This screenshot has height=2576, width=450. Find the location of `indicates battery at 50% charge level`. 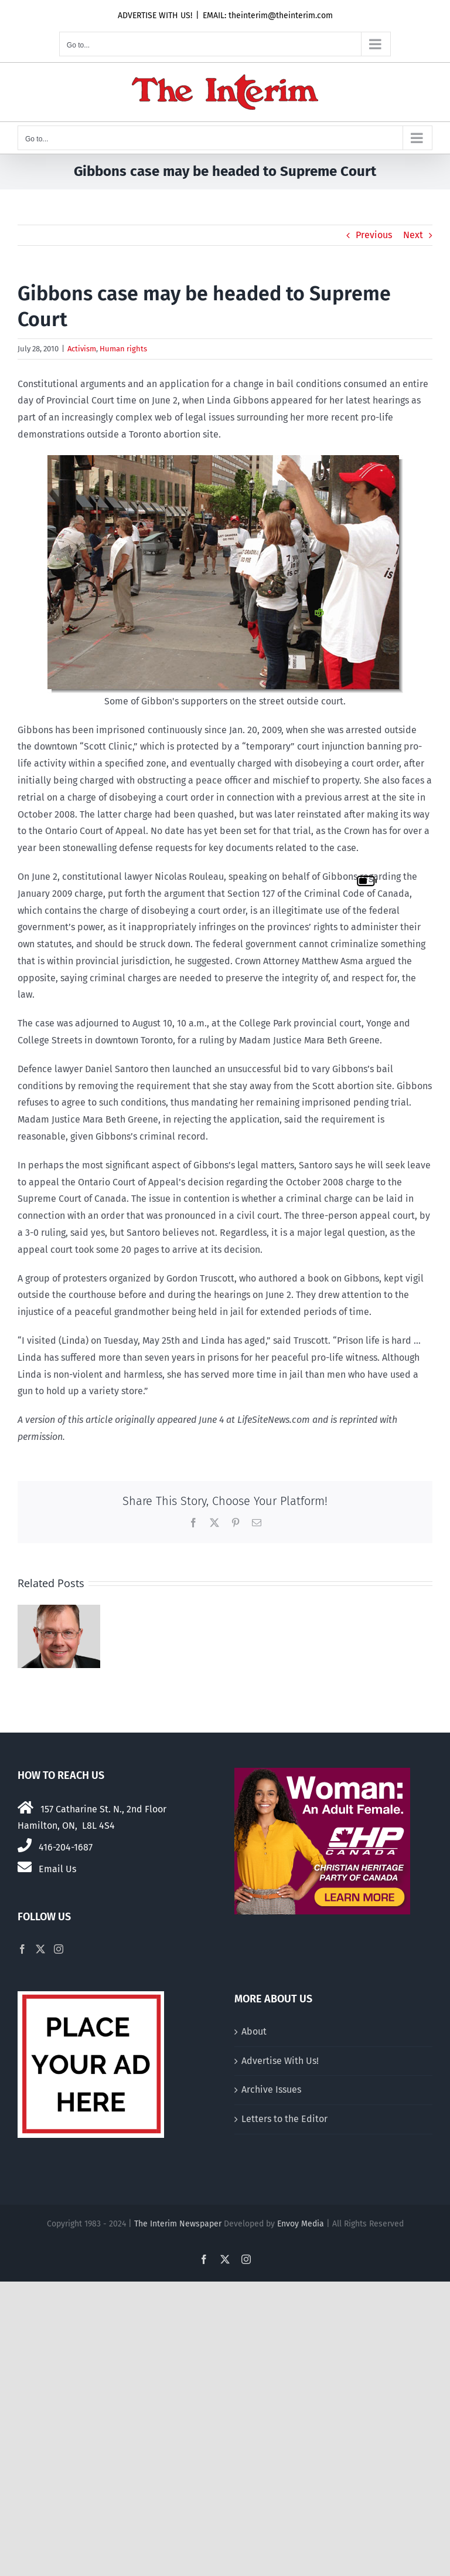

indicates battery at 50% charge level is located at coordinates (367, 881).